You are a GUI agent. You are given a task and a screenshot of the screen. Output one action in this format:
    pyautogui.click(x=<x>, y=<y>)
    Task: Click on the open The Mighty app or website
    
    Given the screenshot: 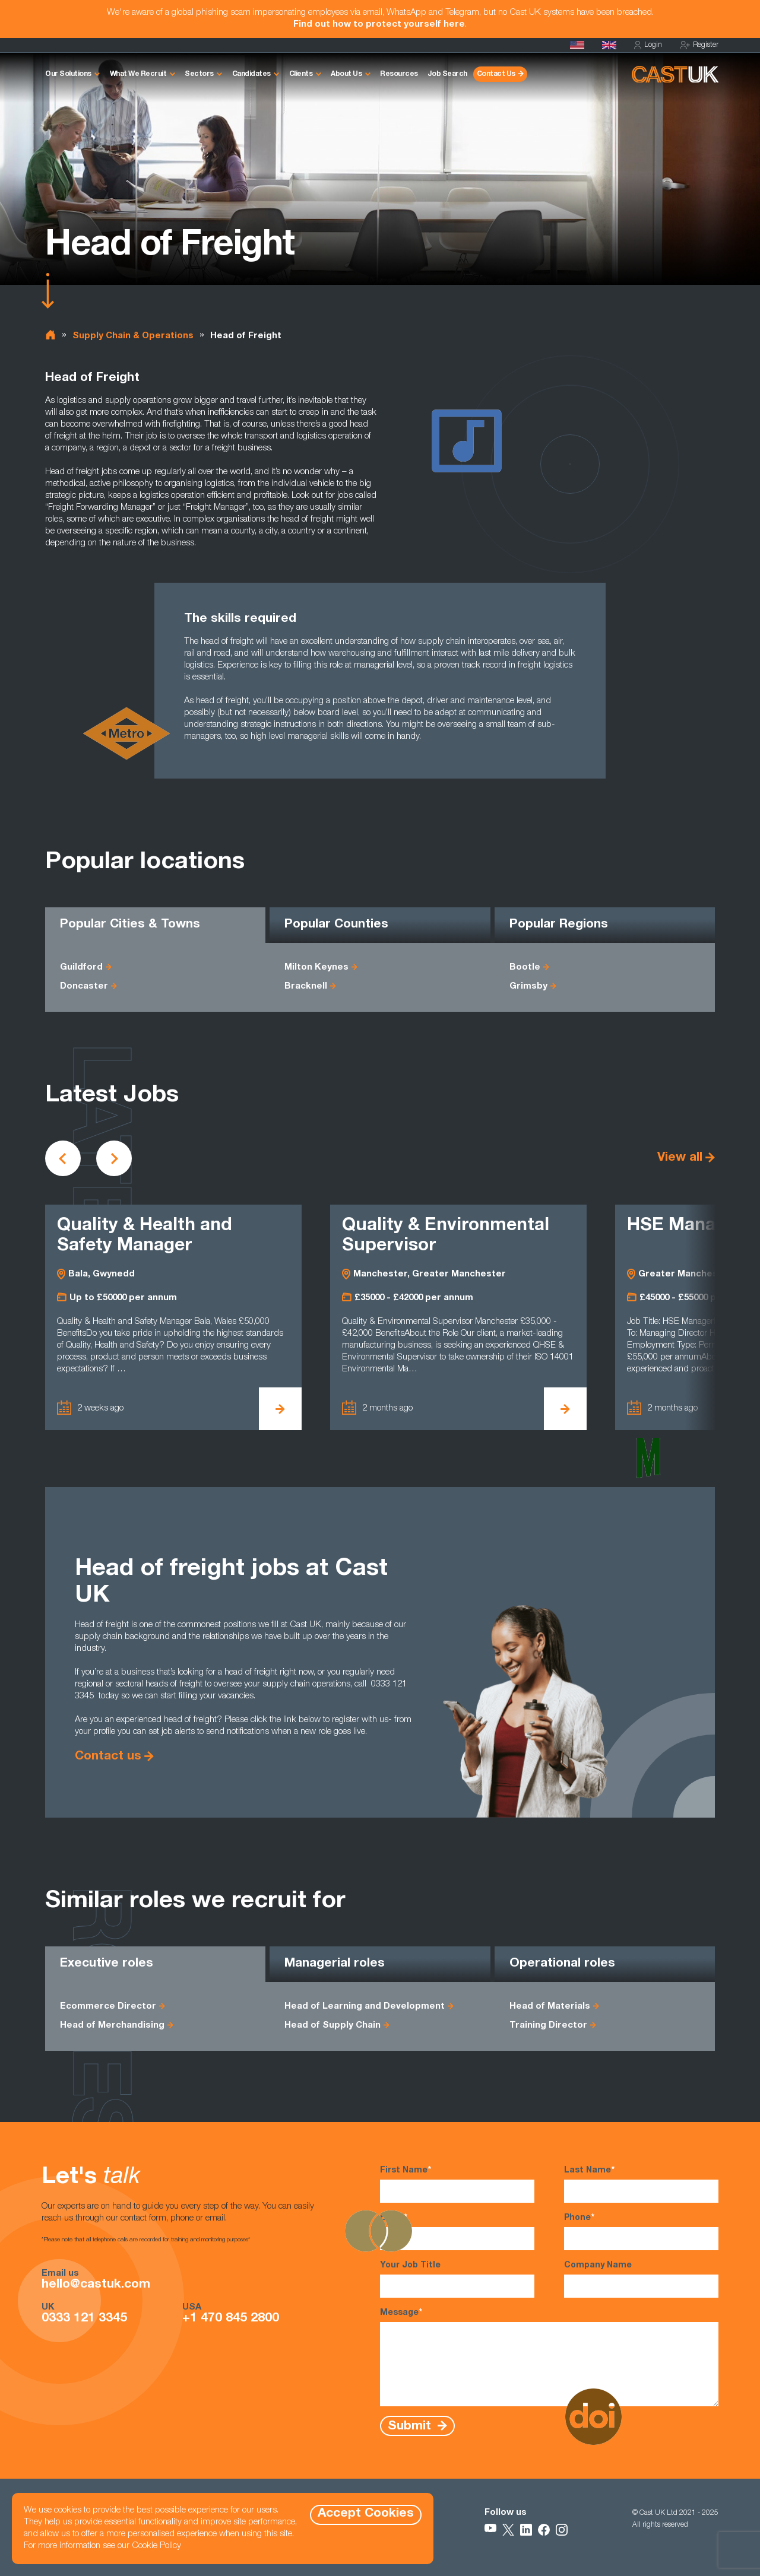 What is the action you would take?
    pyautogui.click(x=648, y=1458)
    